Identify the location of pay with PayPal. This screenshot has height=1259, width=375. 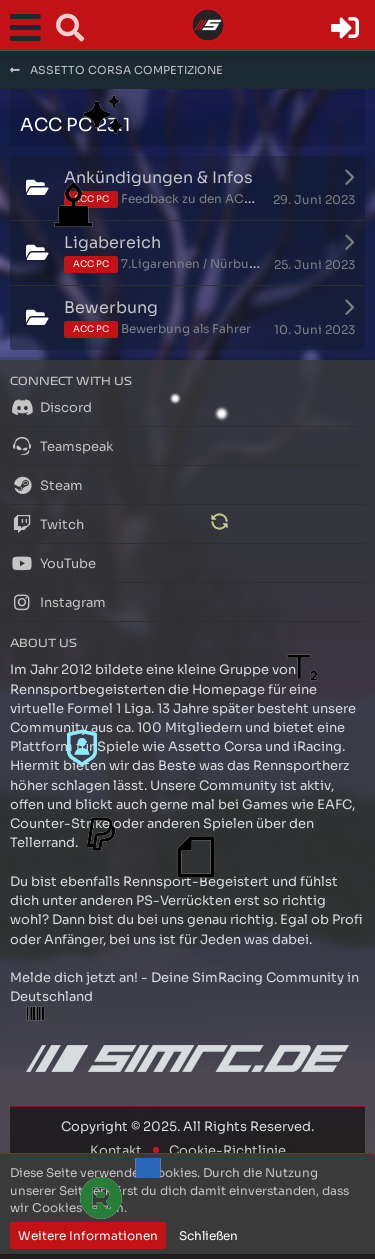
(101, 833).